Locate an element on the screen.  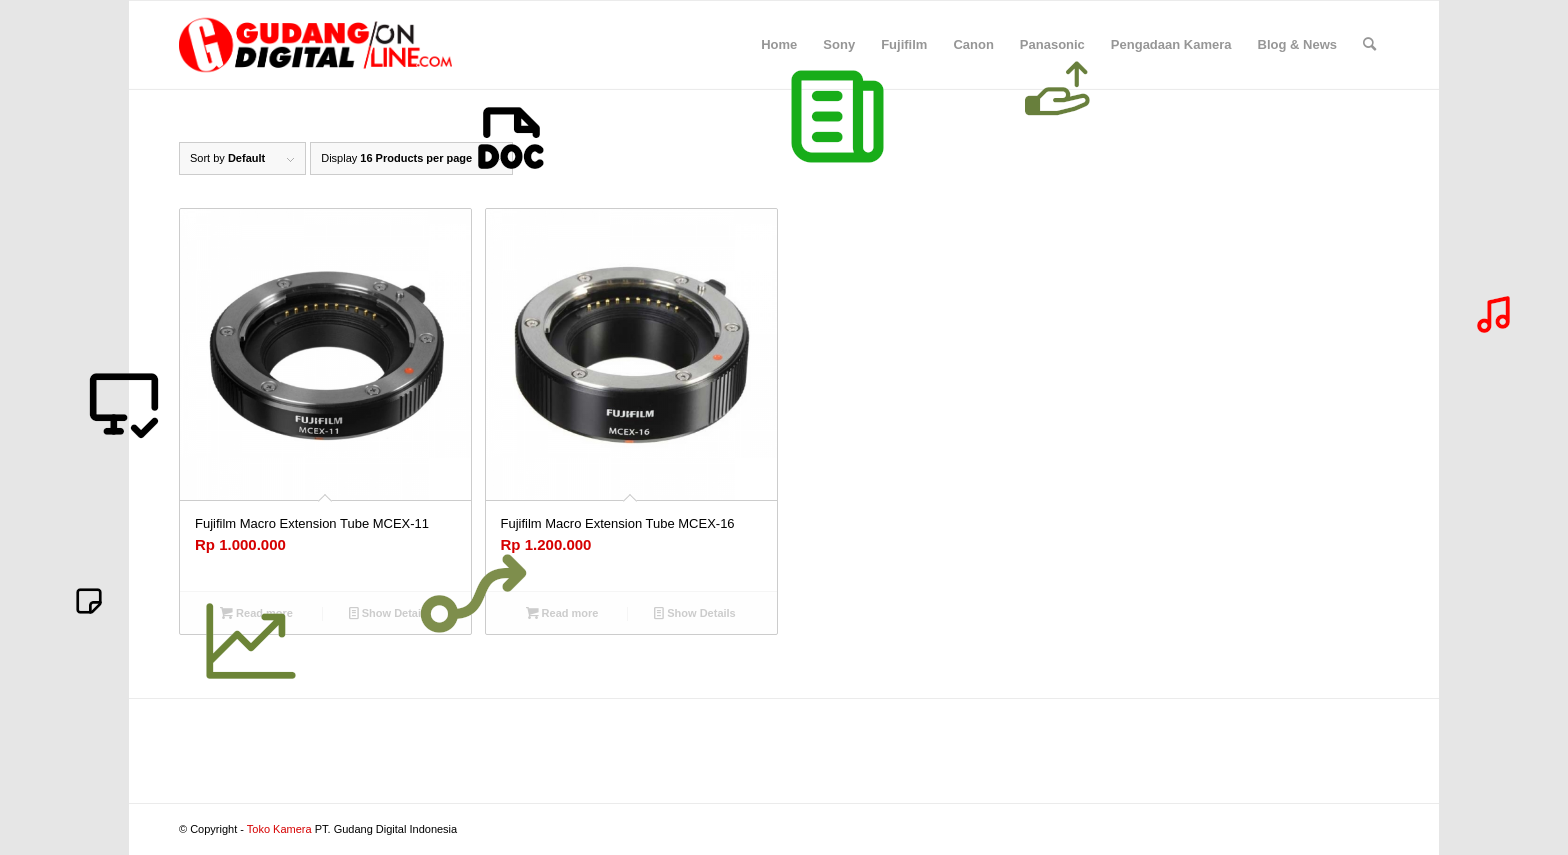
open or view a document file is located at coordinates (511, 140).